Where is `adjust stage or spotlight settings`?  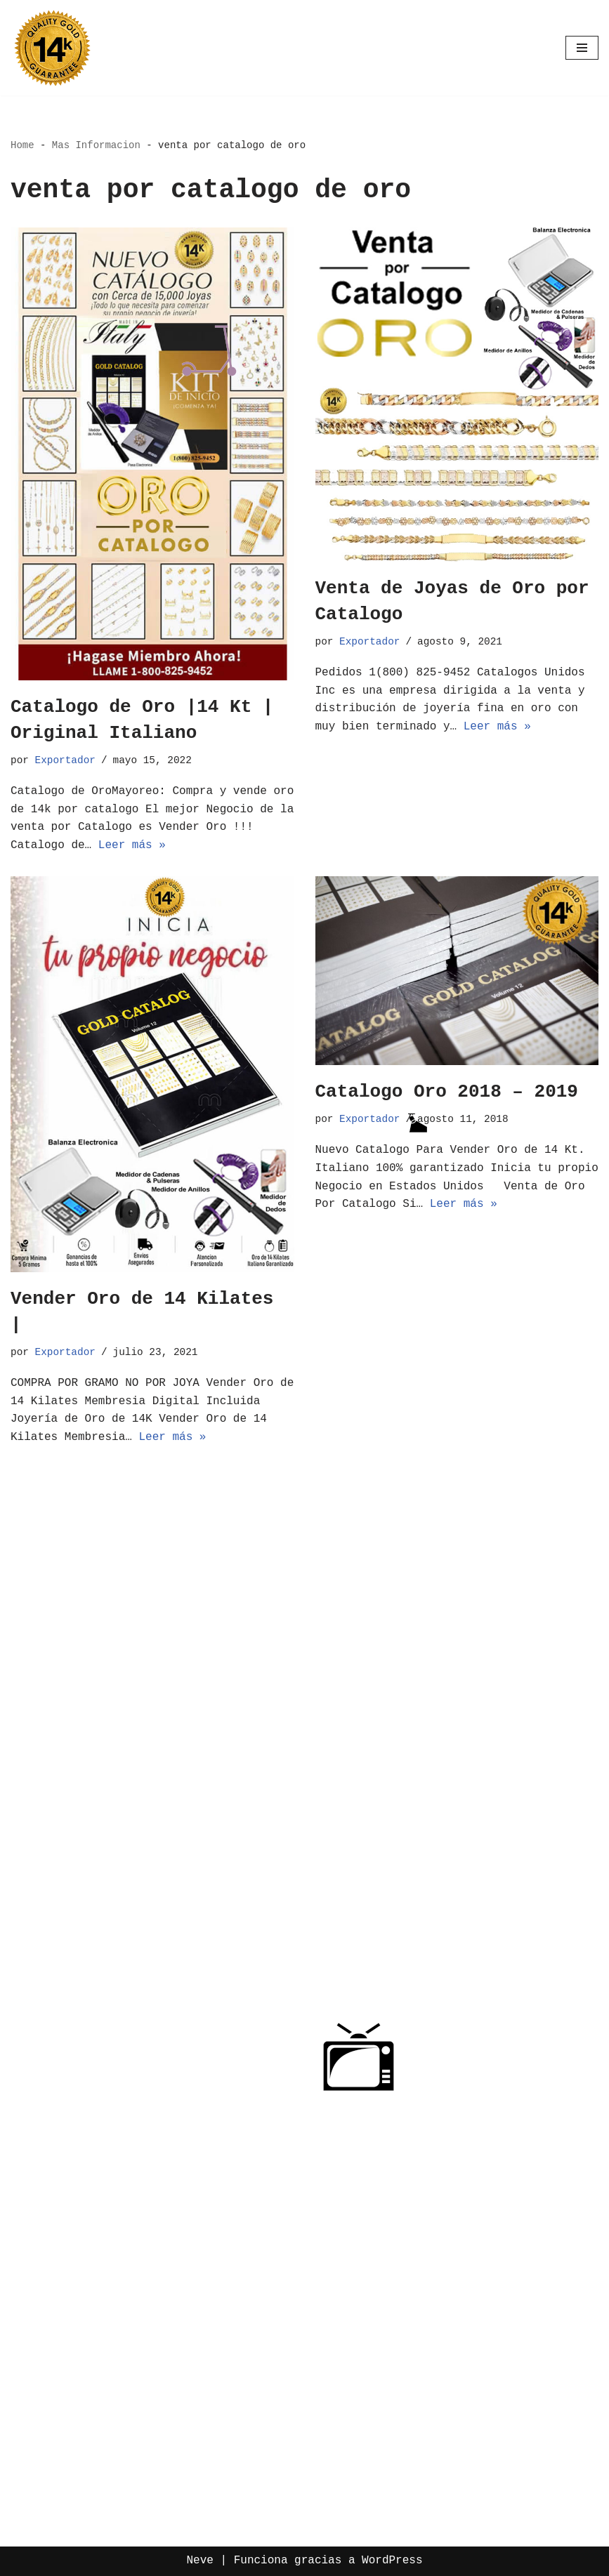 adjust stage or spotlight settings is located at coordinates (417, 1123).